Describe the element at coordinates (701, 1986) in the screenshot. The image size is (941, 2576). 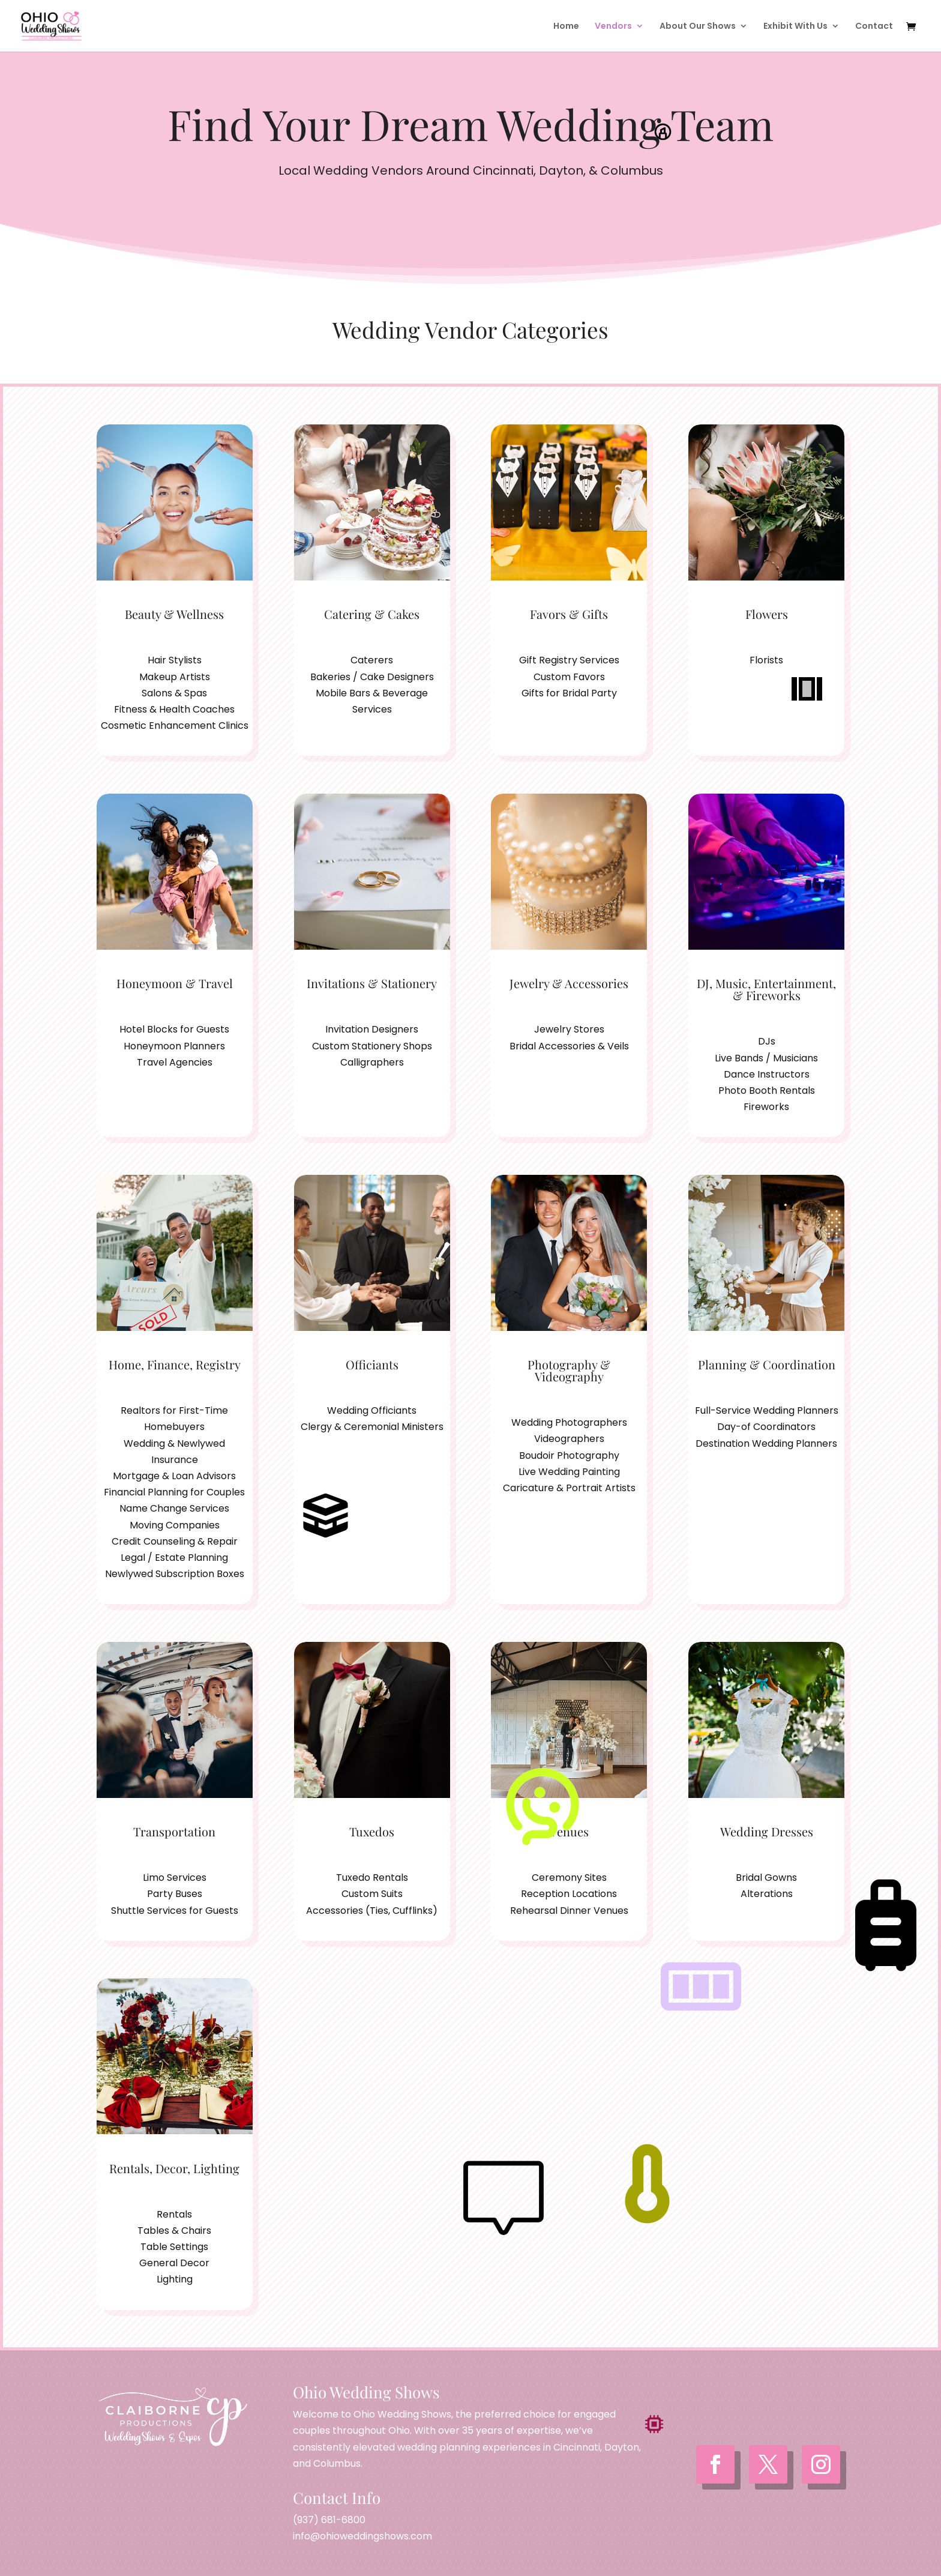
I see `indicates full battery charge` at that location.